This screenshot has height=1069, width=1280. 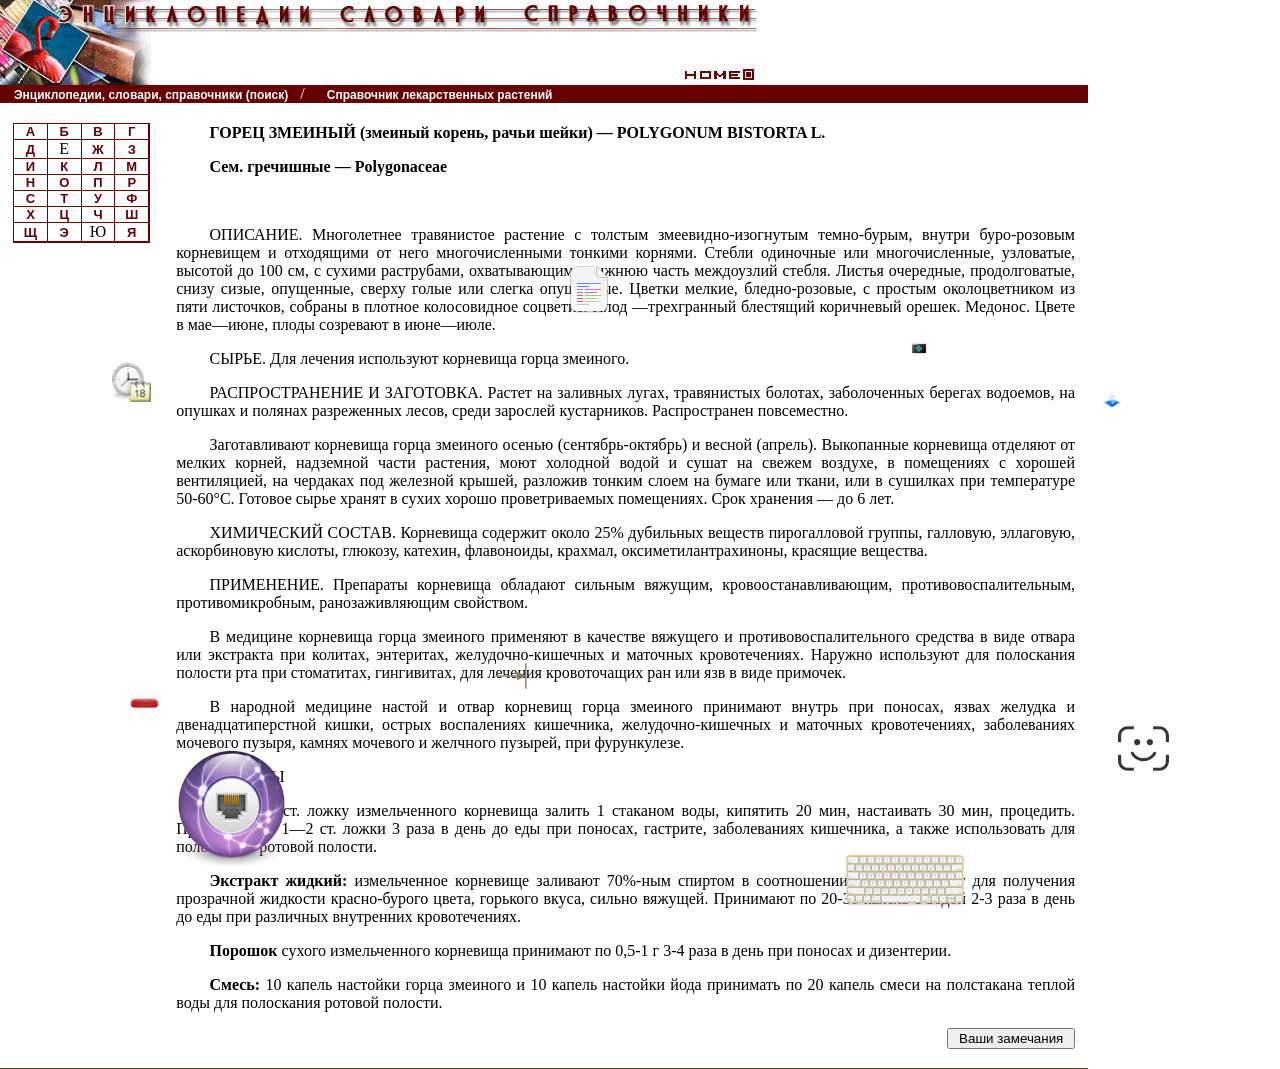 What do you see at coordinates (905, 879) in the screenshot?
I see `connect a wireless bluetooth keyboard` at bounding box center [905, 879].